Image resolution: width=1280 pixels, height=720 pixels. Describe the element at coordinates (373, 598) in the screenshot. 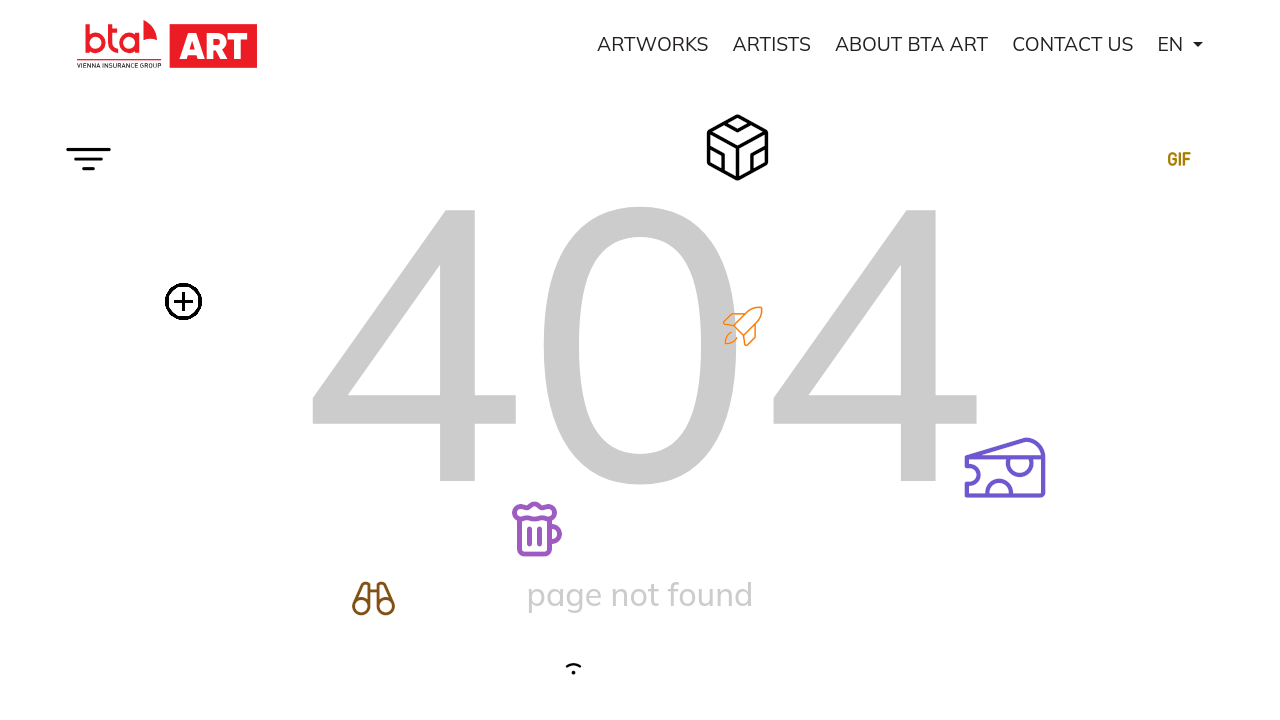

I see `search or explore content` at that location.